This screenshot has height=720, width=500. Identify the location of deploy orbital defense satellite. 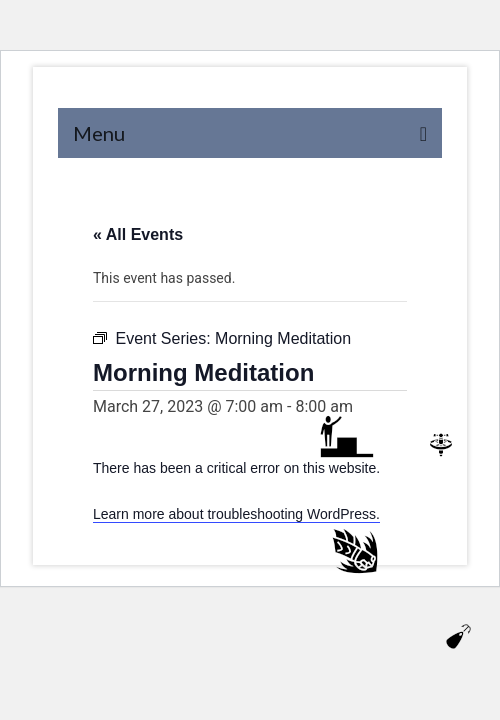
(441, 445).